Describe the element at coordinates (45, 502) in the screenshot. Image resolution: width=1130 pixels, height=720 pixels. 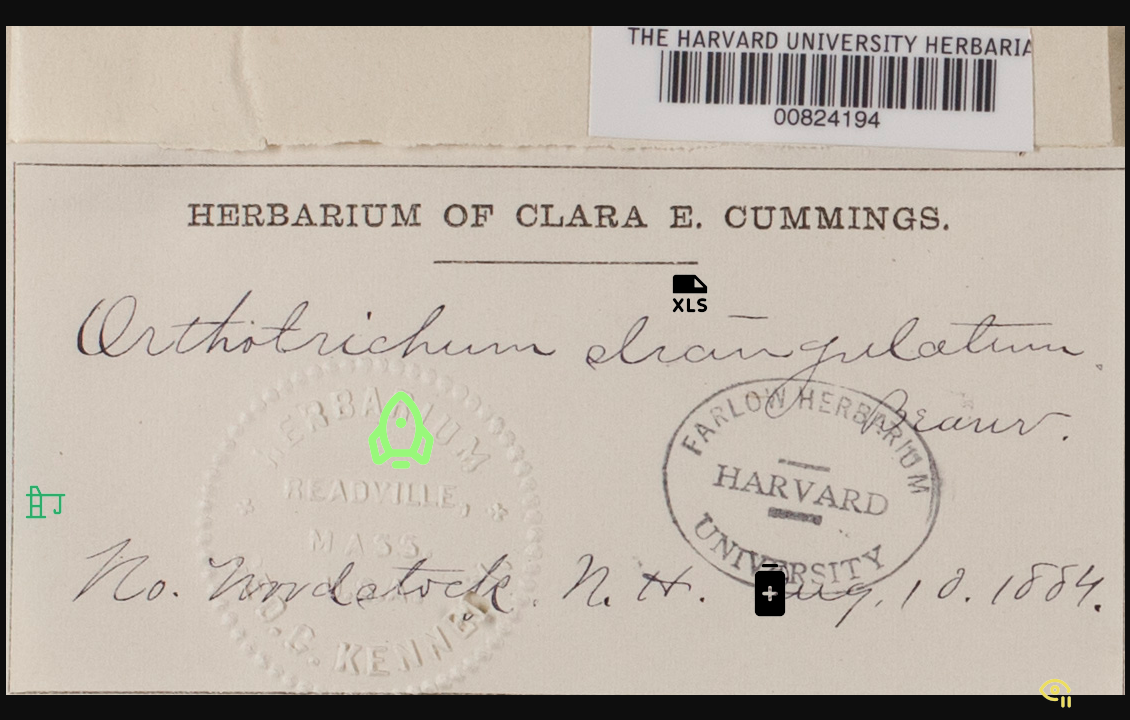
I see `construction or building in progress` at that location.